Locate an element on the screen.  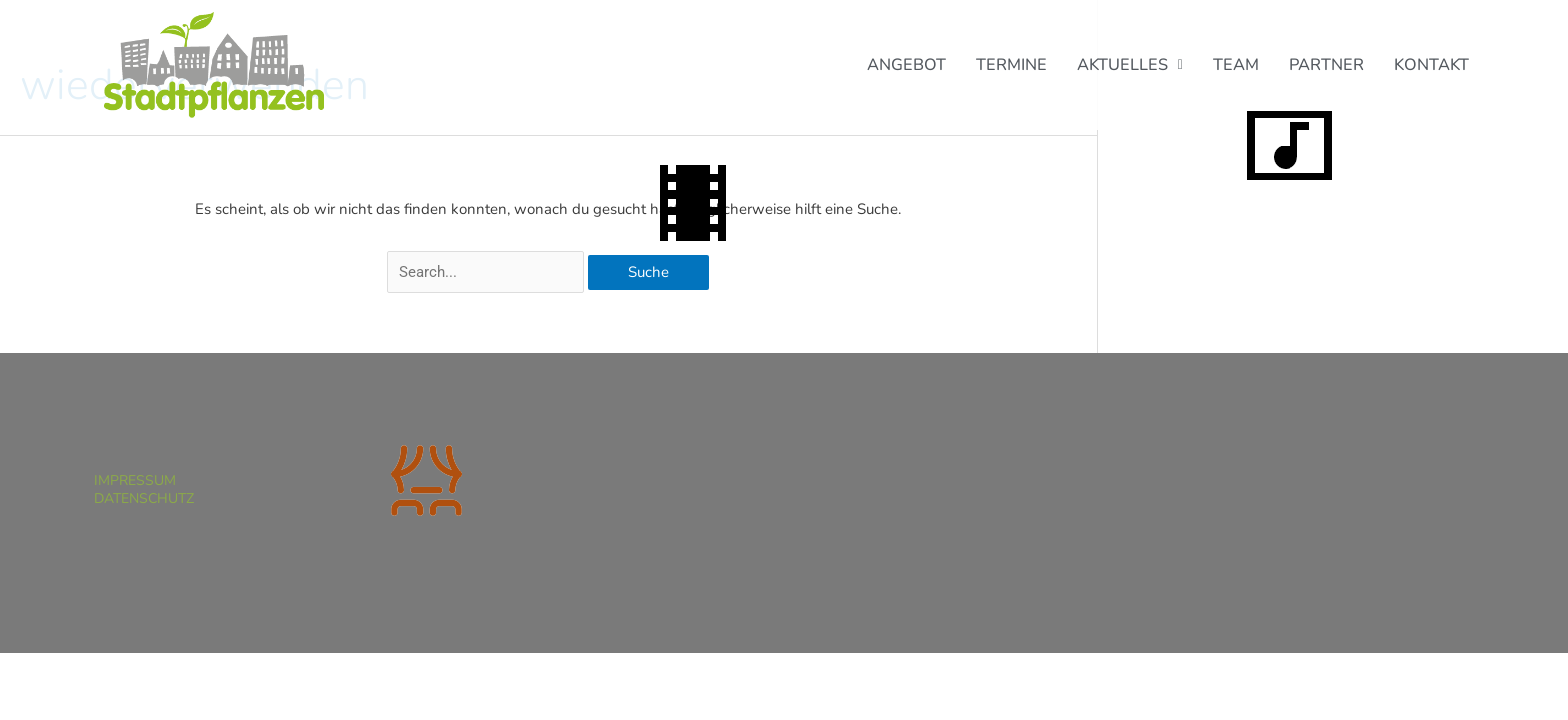
browse local movies or theaters nearby is located at coordinates (693, 203).